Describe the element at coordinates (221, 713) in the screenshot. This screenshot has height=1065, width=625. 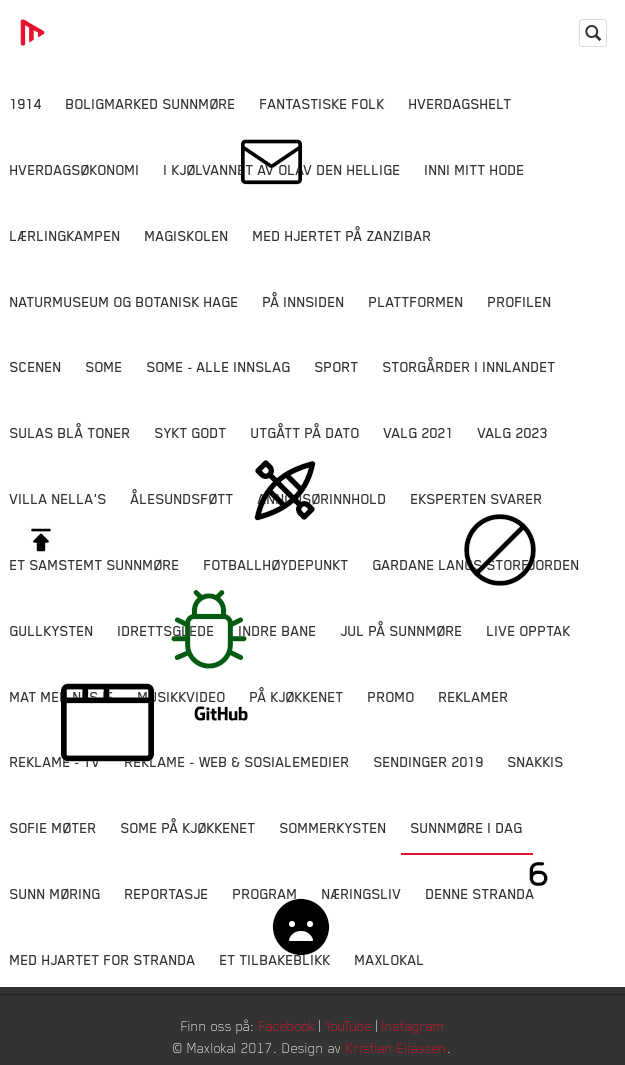
I see `link to GitHub repository` at that location.